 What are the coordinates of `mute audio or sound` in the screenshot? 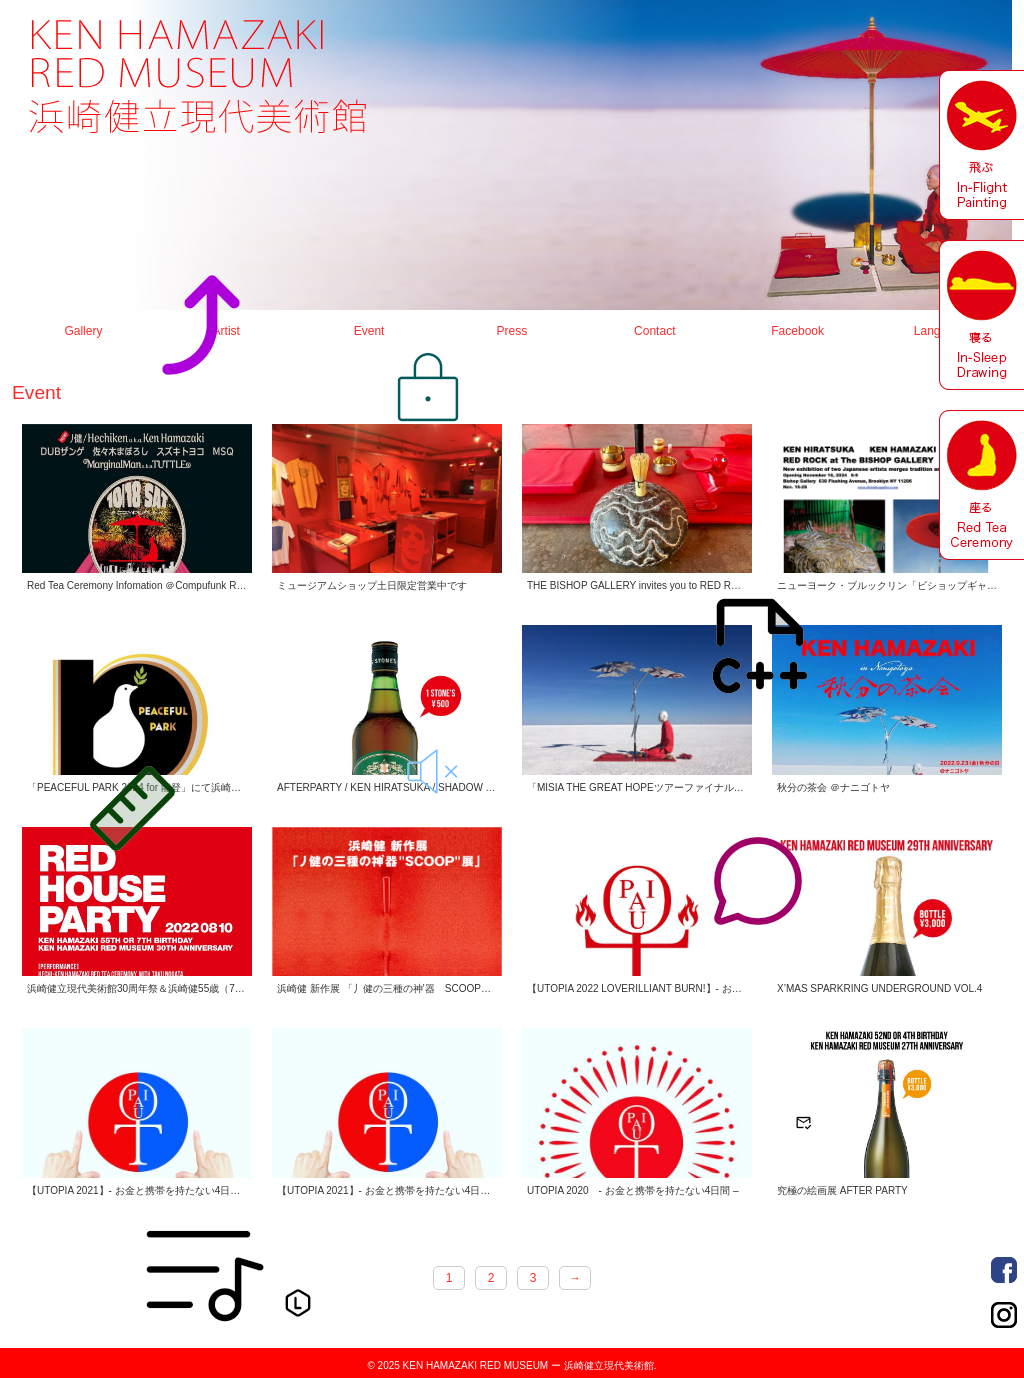 It's located at (431, 771).